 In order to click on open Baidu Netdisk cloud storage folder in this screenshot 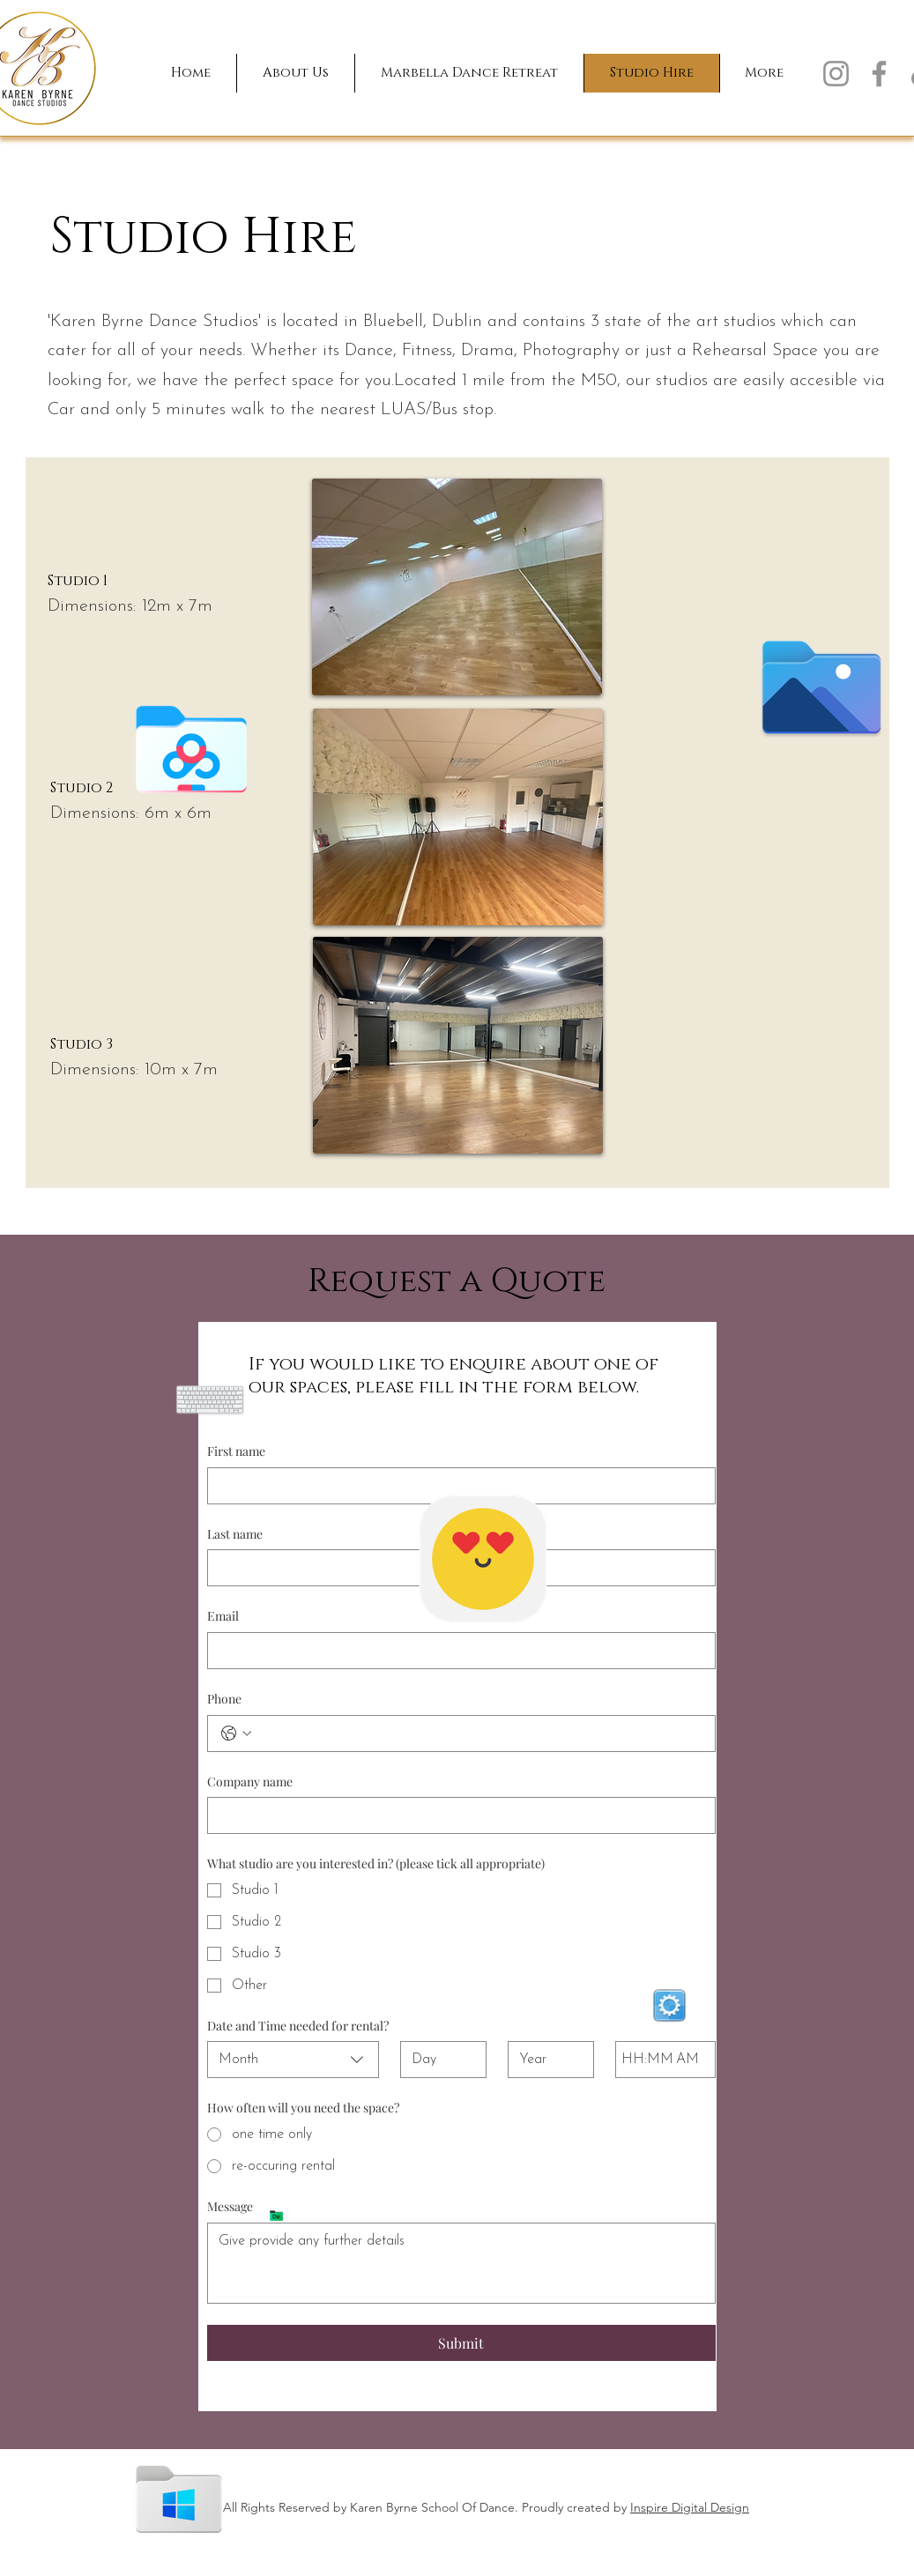, I will do `click(190, 752)`.